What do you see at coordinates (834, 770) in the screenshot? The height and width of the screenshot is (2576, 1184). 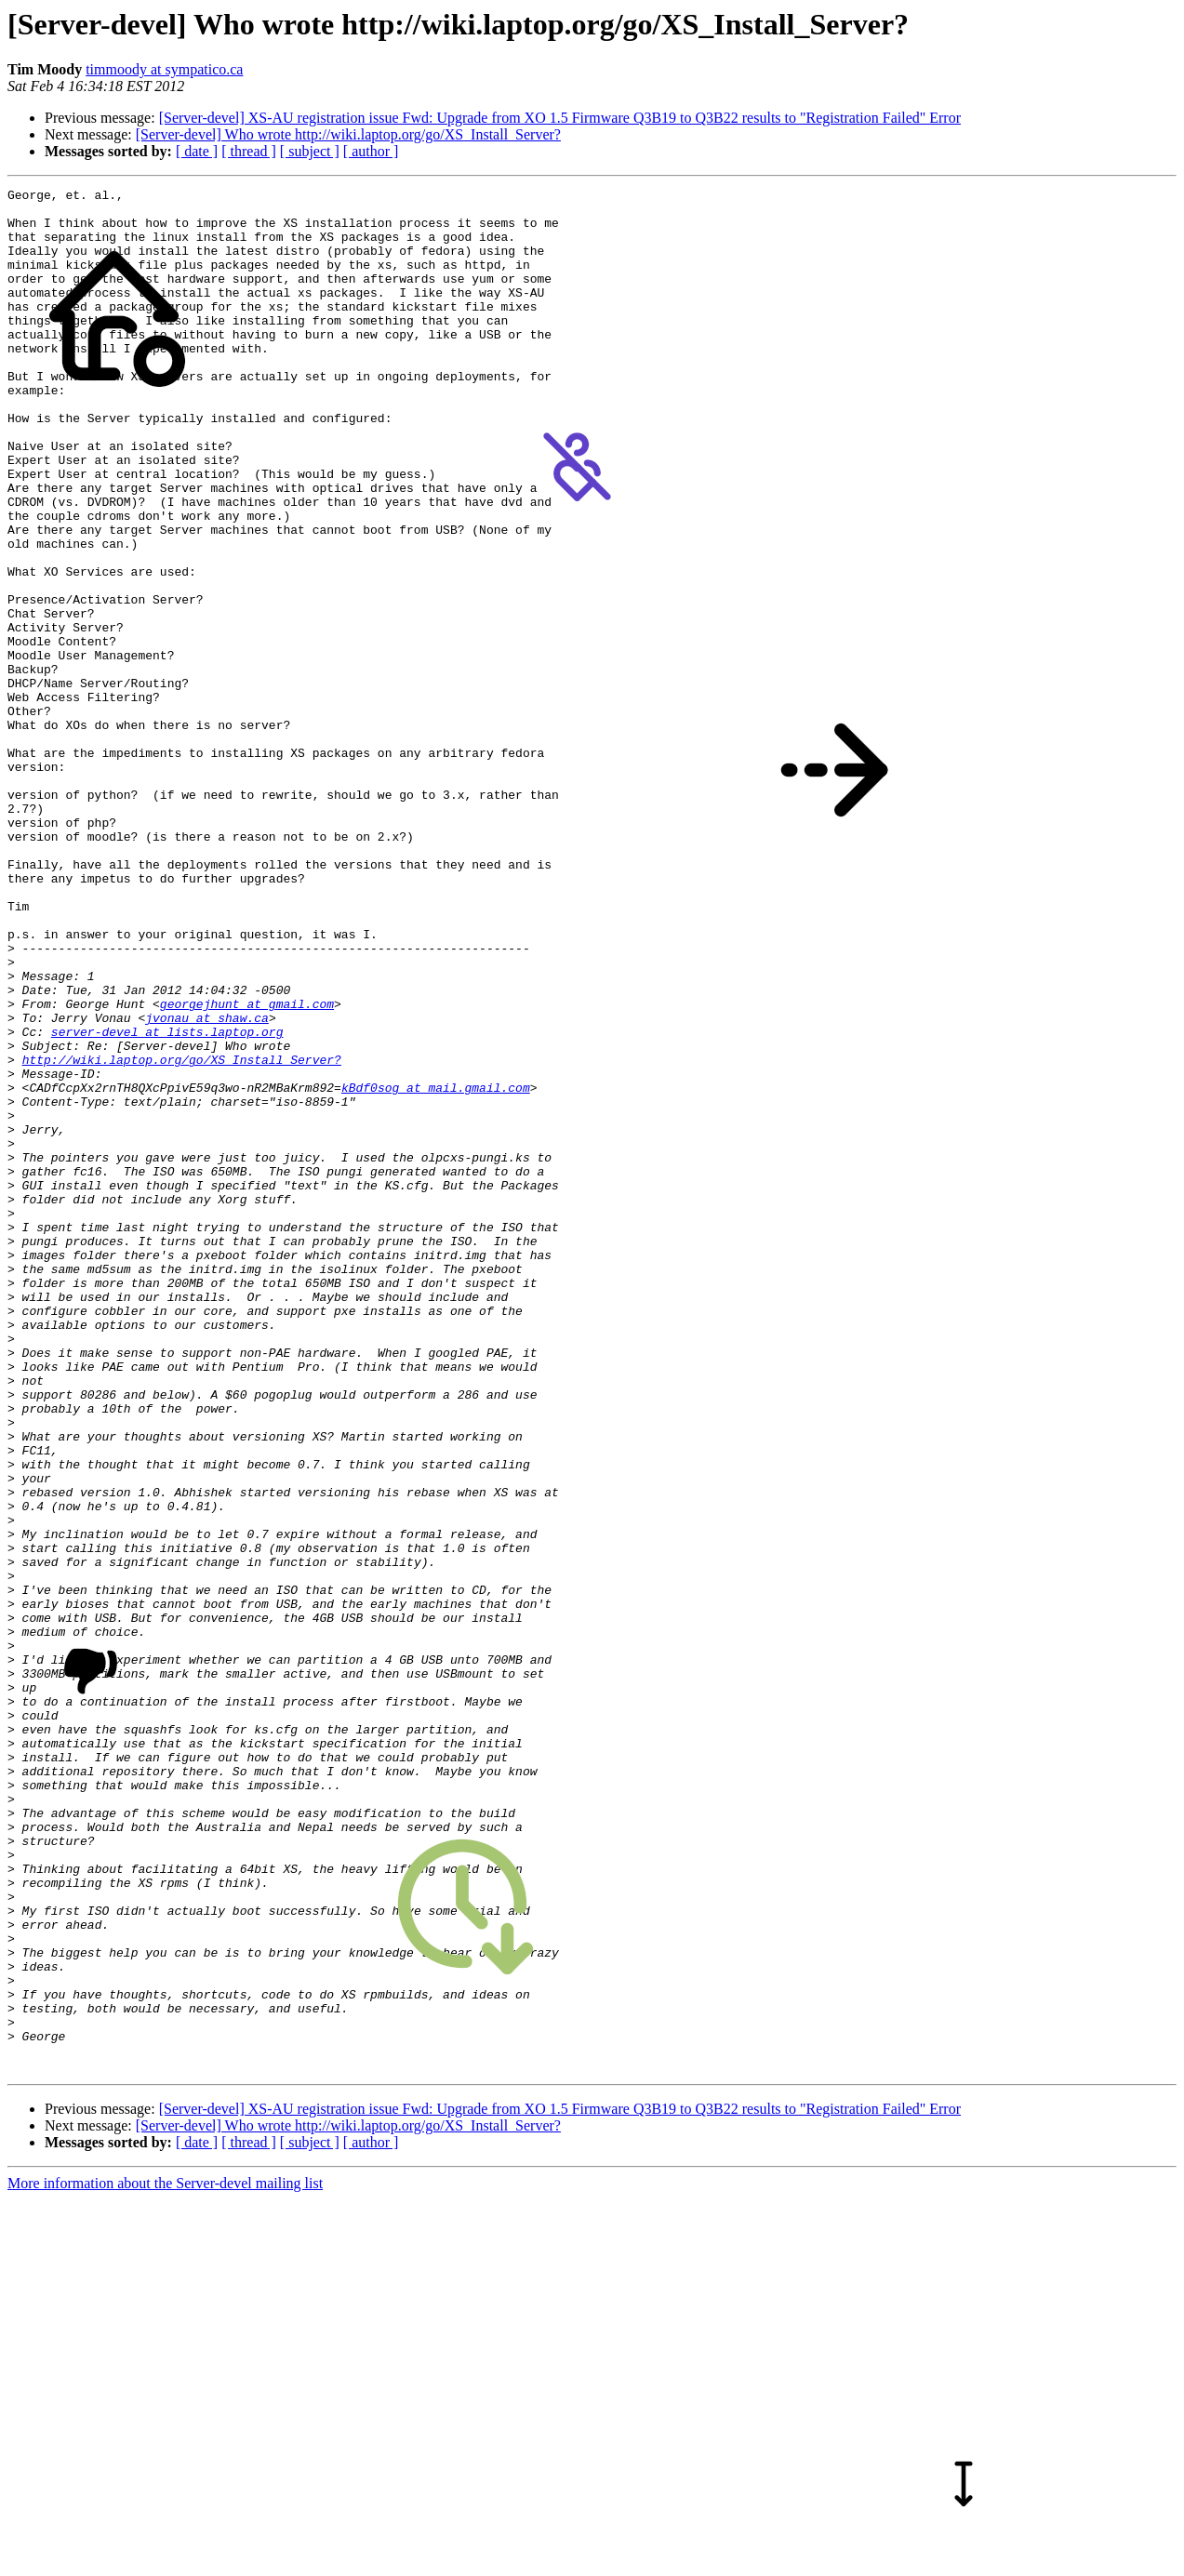 I see `continue to the next step` at bounding box center [834, 770].